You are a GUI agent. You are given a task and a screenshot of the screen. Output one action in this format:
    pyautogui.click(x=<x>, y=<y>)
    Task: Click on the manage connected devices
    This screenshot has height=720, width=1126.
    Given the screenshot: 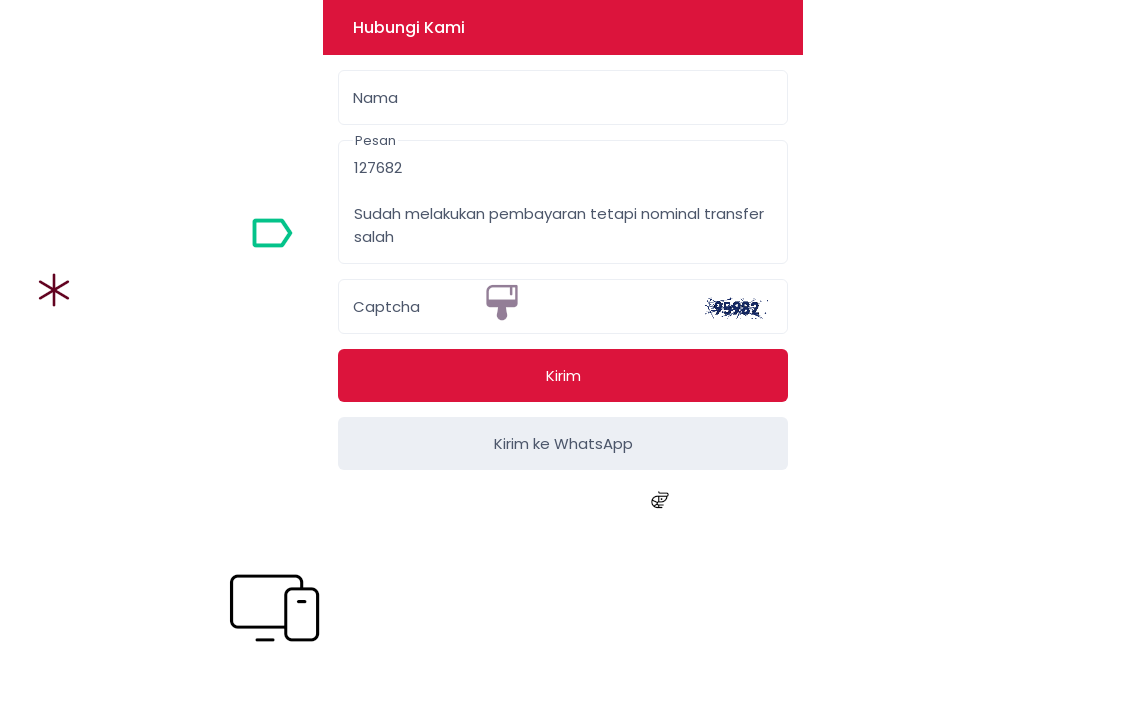 What is the action you would take?
    pyautogui.click(x=273, y=608)
    